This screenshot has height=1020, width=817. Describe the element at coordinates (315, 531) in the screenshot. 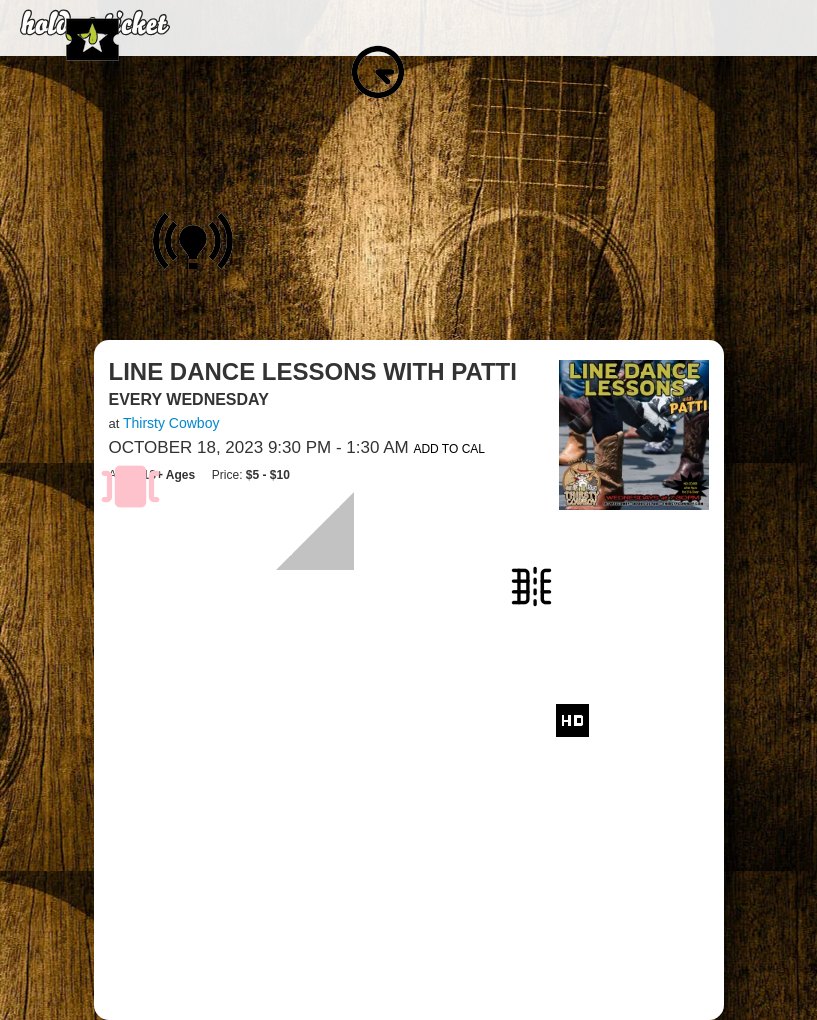

I see `indicates no cellular signal` at that location.